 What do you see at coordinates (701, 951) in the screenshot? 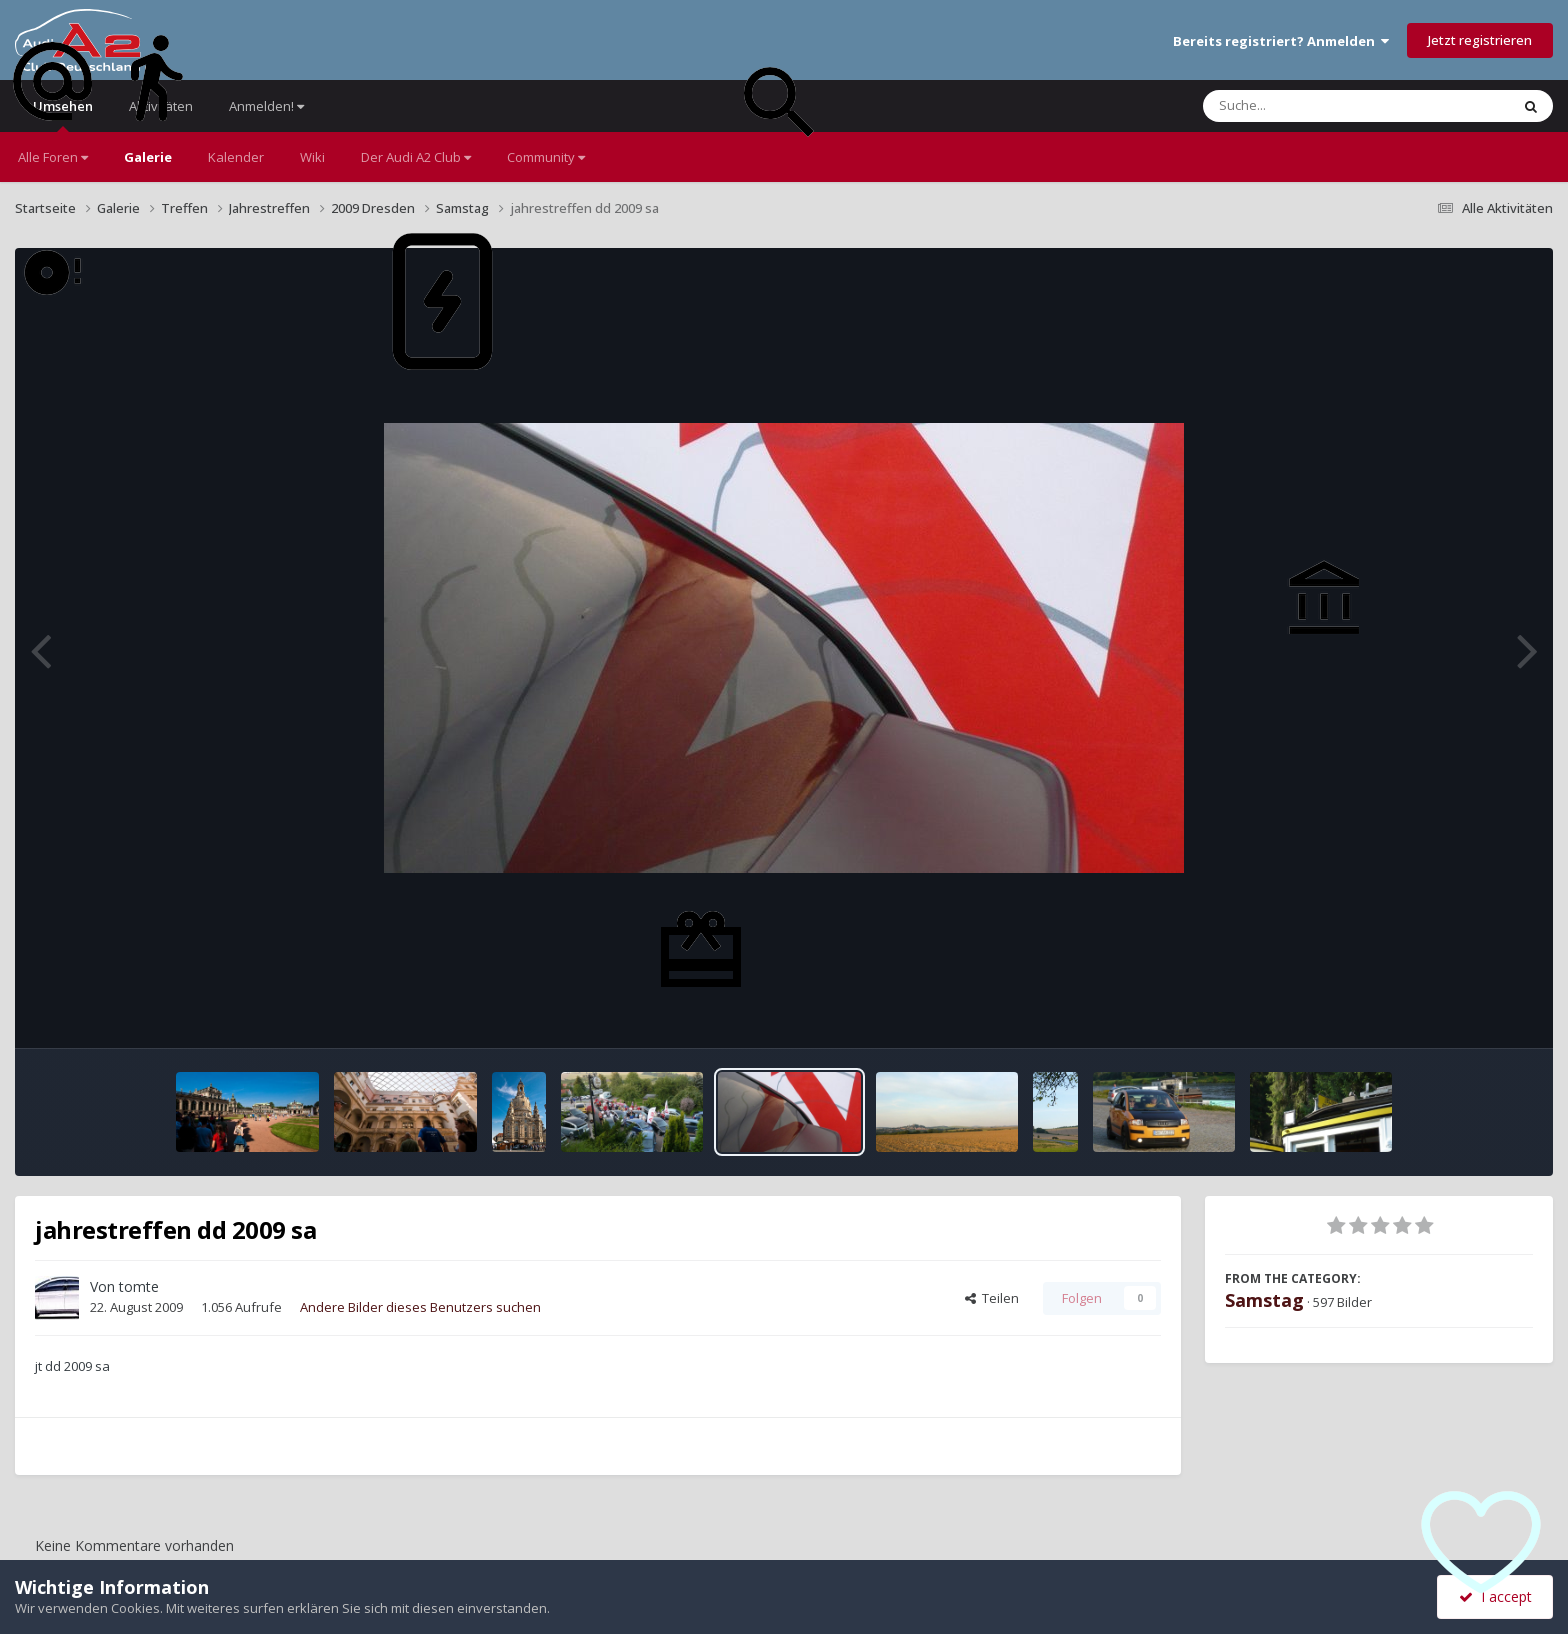
I see `redeem a gift card or promo code` at bounding box center [701, 951].